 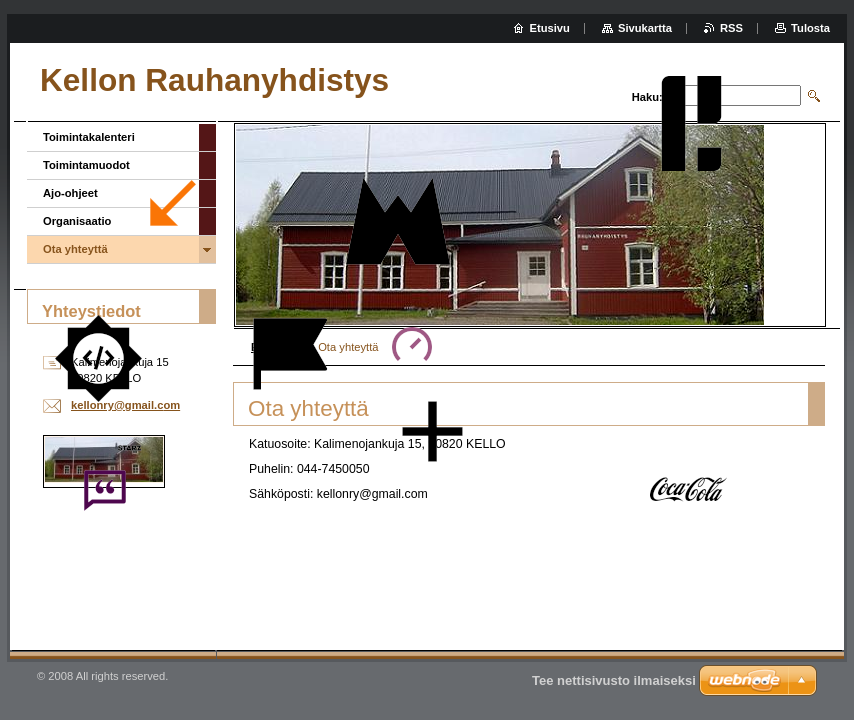 I want to click on open the Starz streaming app, so click(x=130, y=448).